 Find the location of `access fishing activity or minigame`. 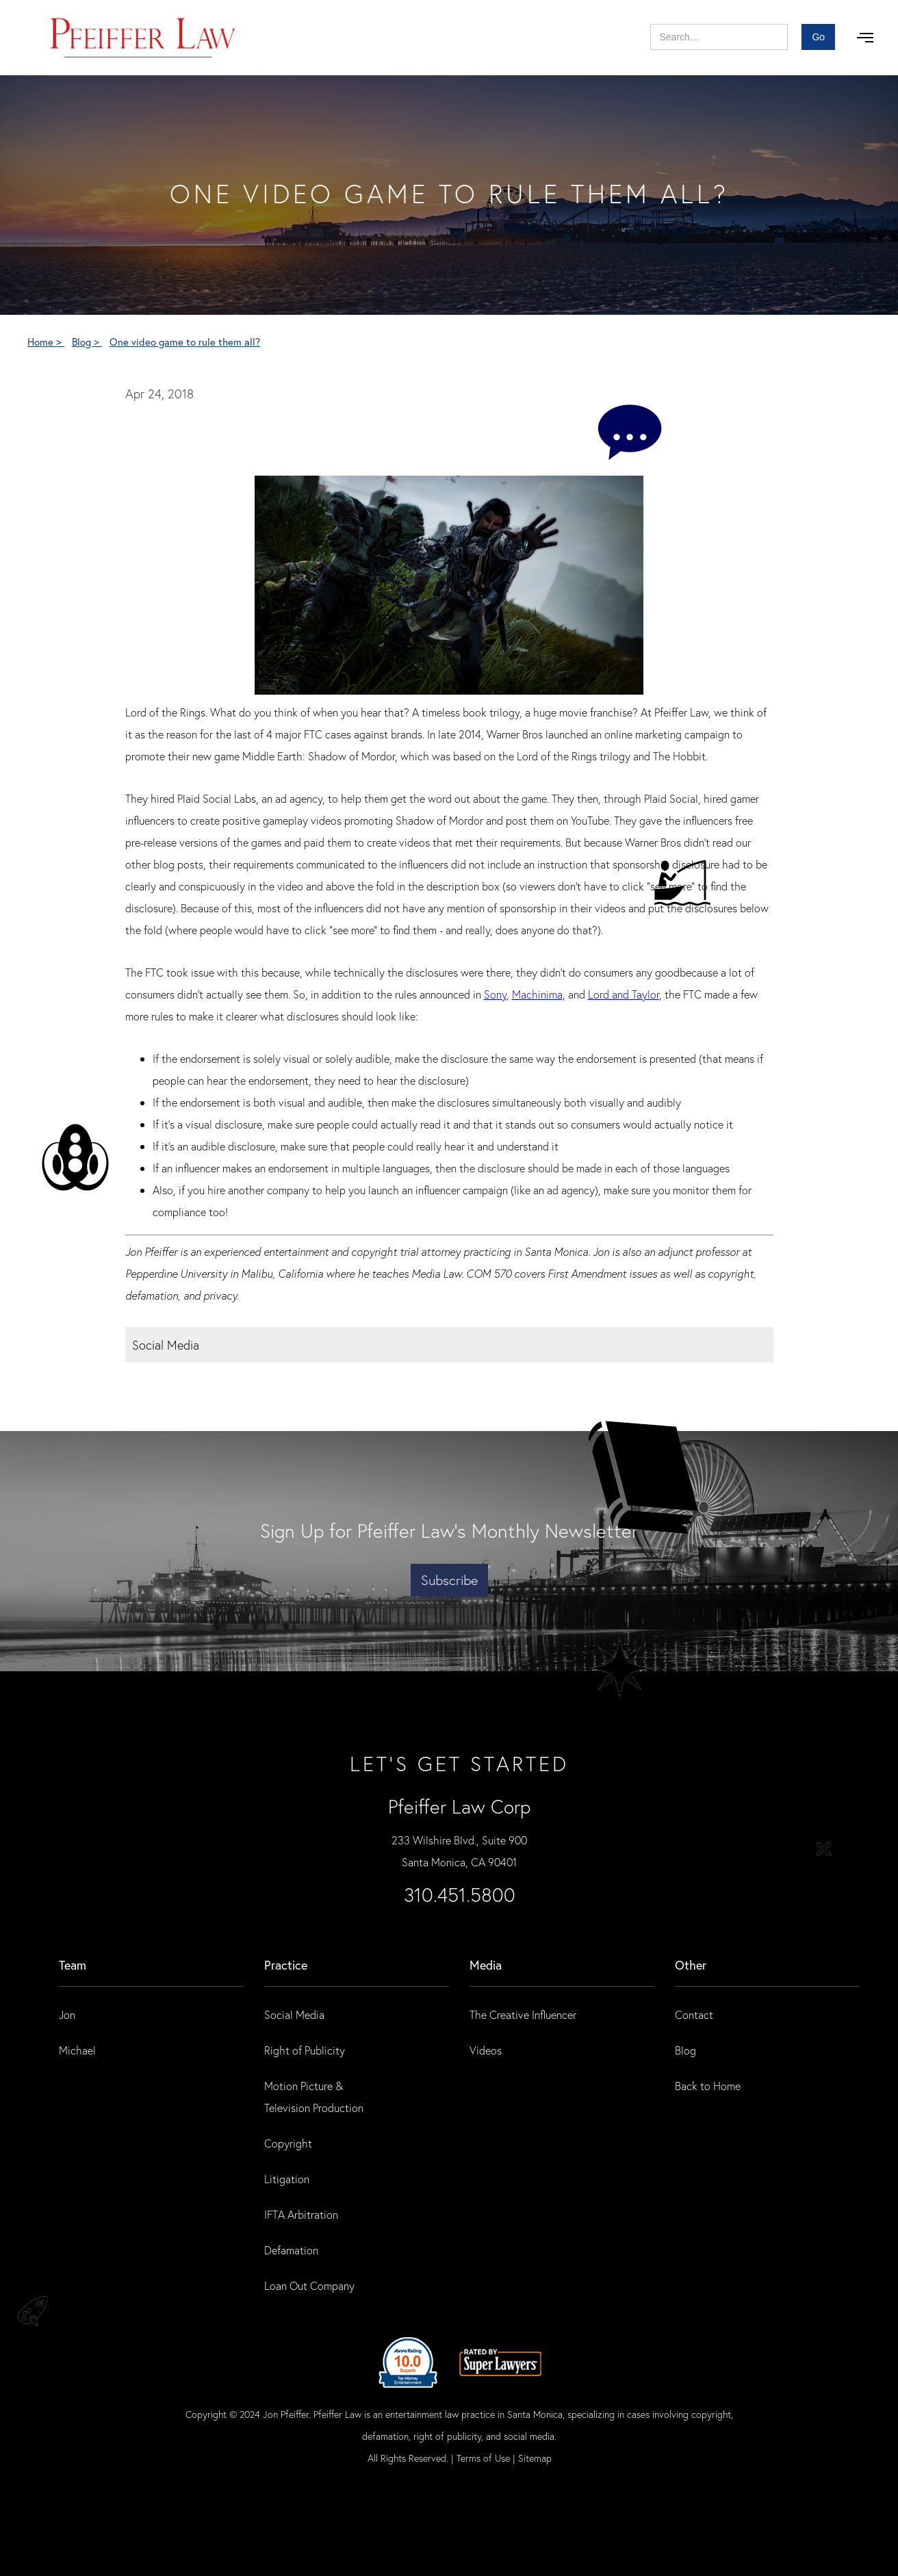

access fishing activity or minigame is located at coordinates (682, 883).